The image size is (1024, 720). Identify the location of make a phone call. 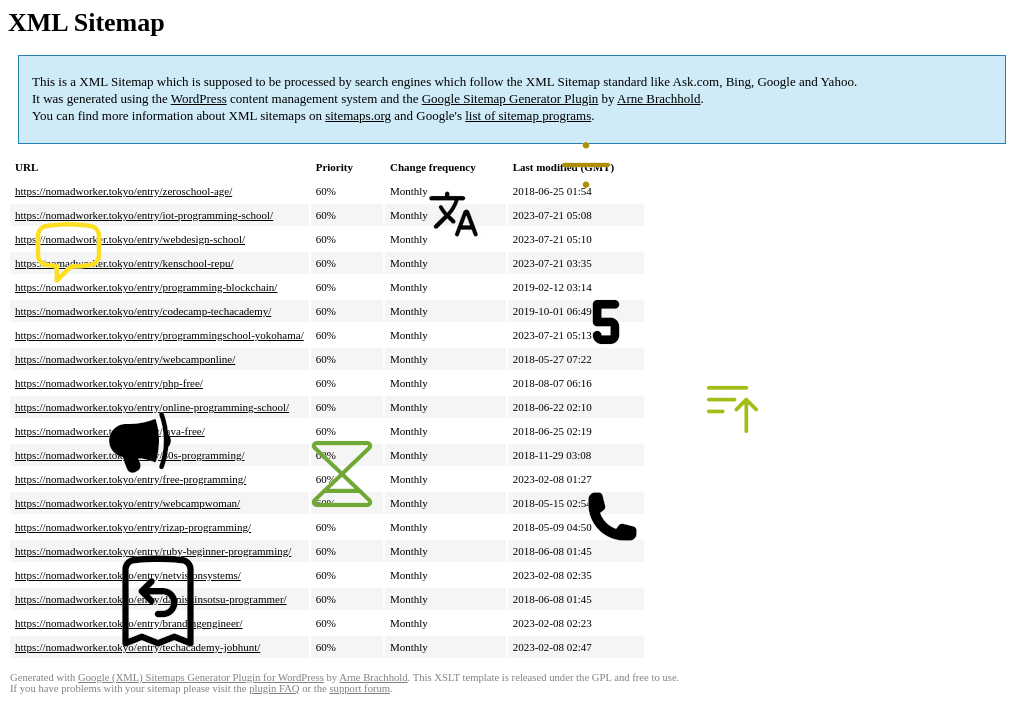
(612, 516).